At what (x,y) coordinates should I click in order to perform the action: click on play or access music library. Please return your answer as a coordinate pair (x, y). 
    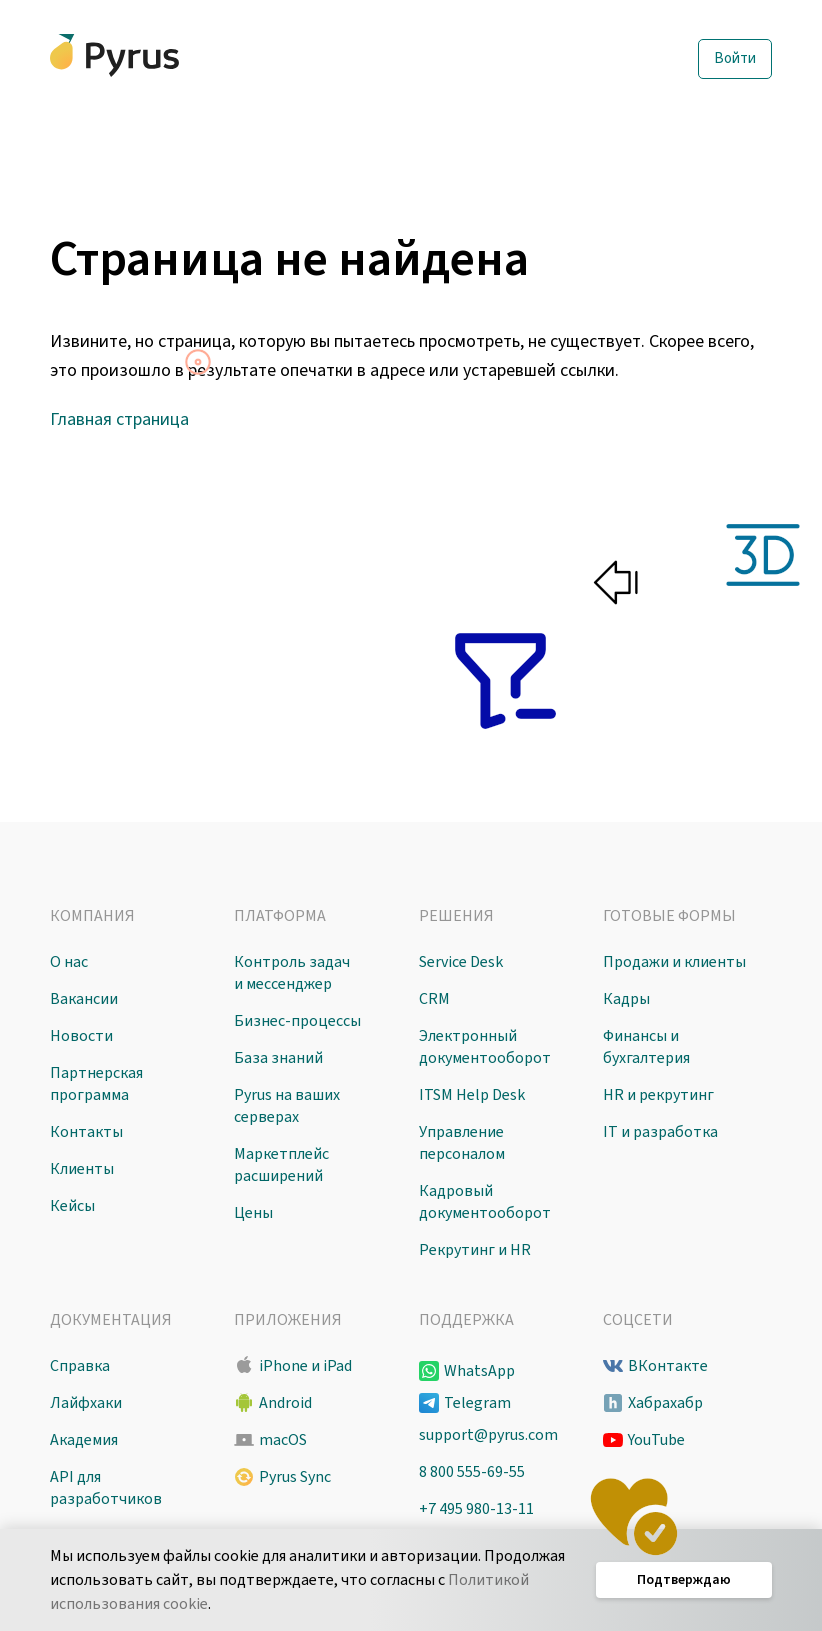
    Looking at the image, I should click on (198, 362).